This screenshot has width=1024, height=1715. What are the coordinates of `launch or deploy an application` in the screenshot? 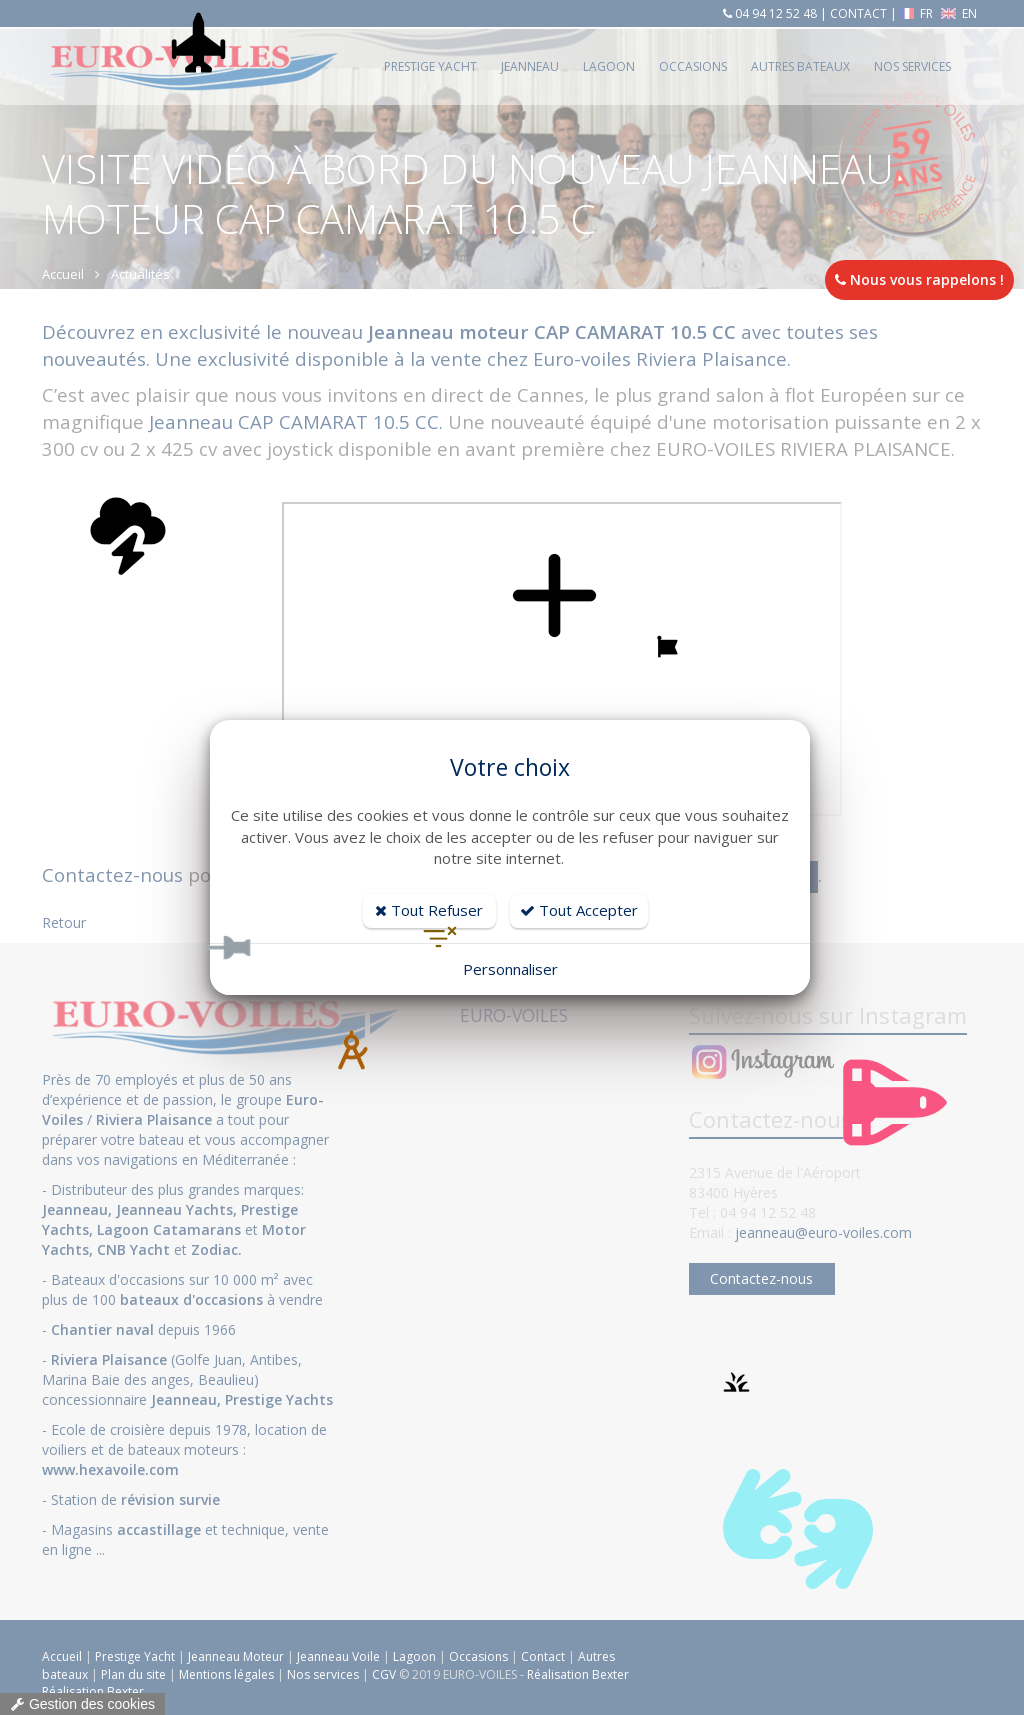 It's located at (898, 1102).